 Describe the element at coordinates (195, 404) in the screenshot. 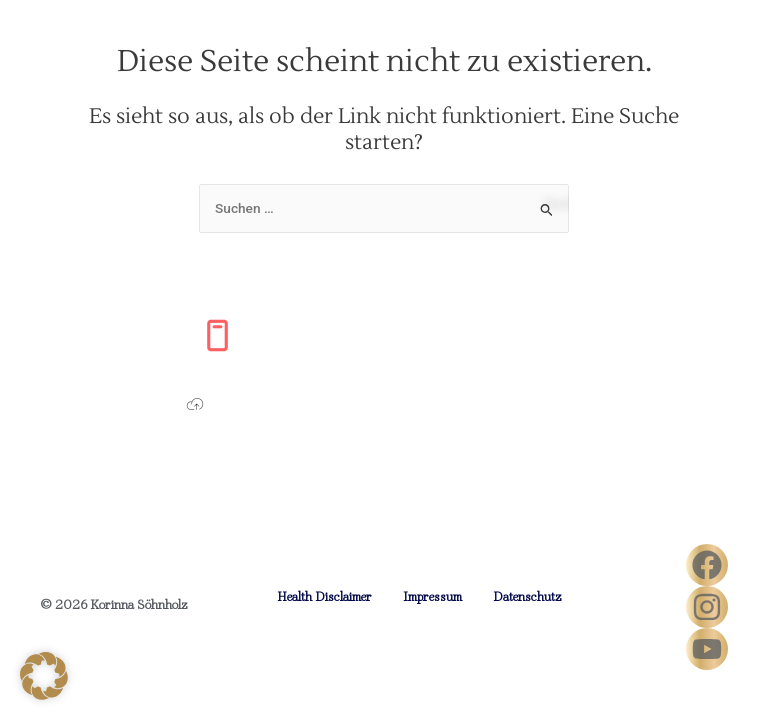

I see `upload file to cloud storage` at that location.